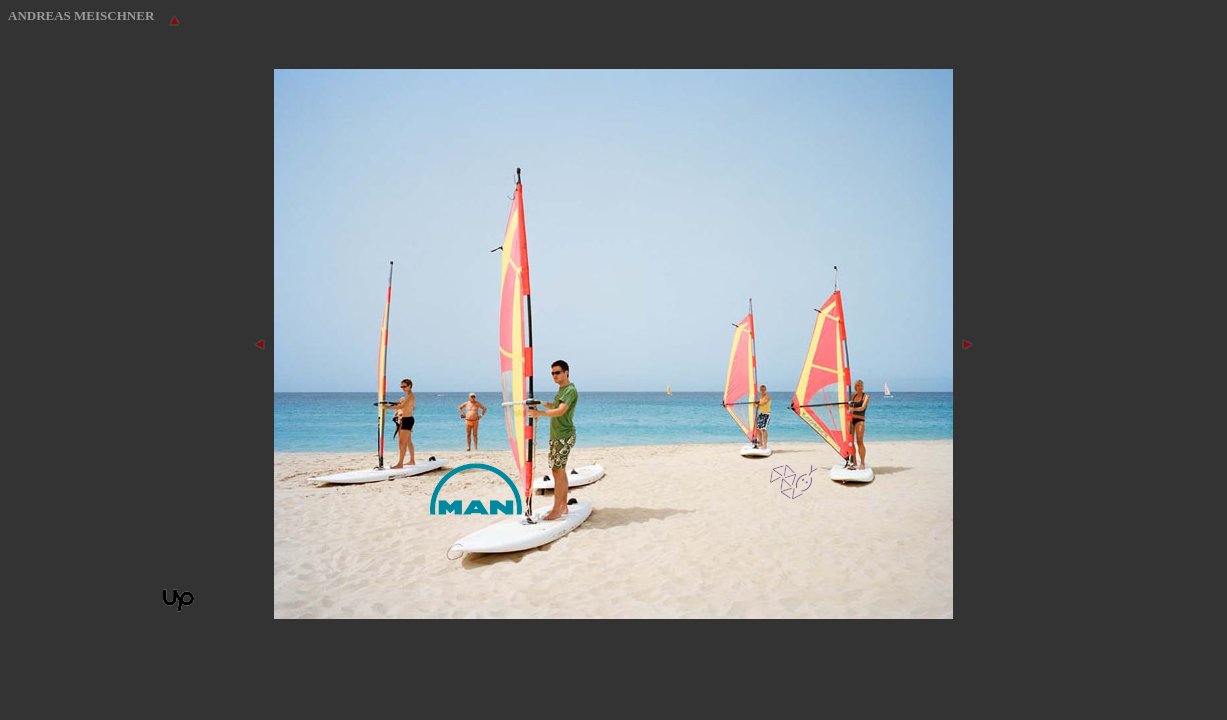  I want to click on open the Upwork app, so click(178, 600).